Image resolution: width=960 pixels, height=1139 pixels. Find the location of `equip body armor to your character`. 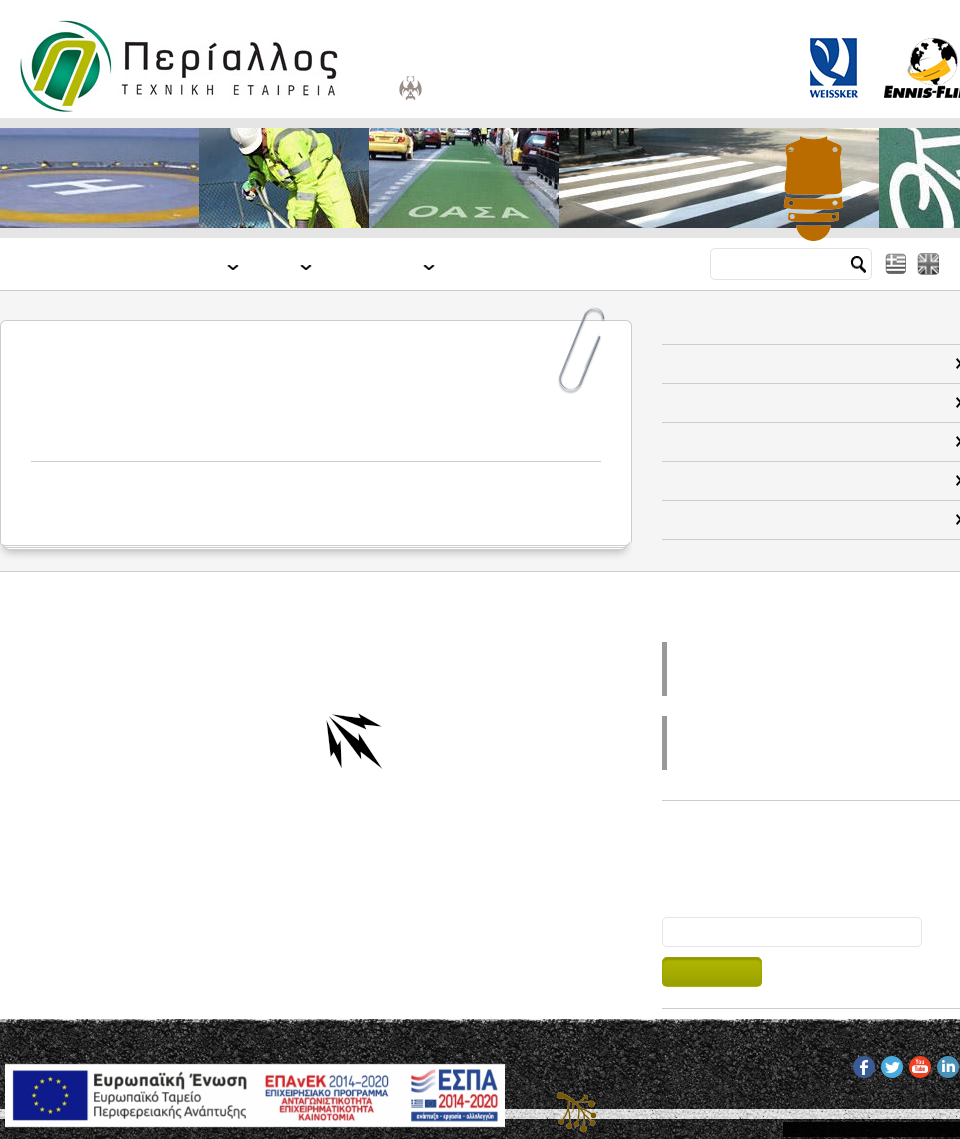

equip body armor to your character is located at coordinates (813, 188).